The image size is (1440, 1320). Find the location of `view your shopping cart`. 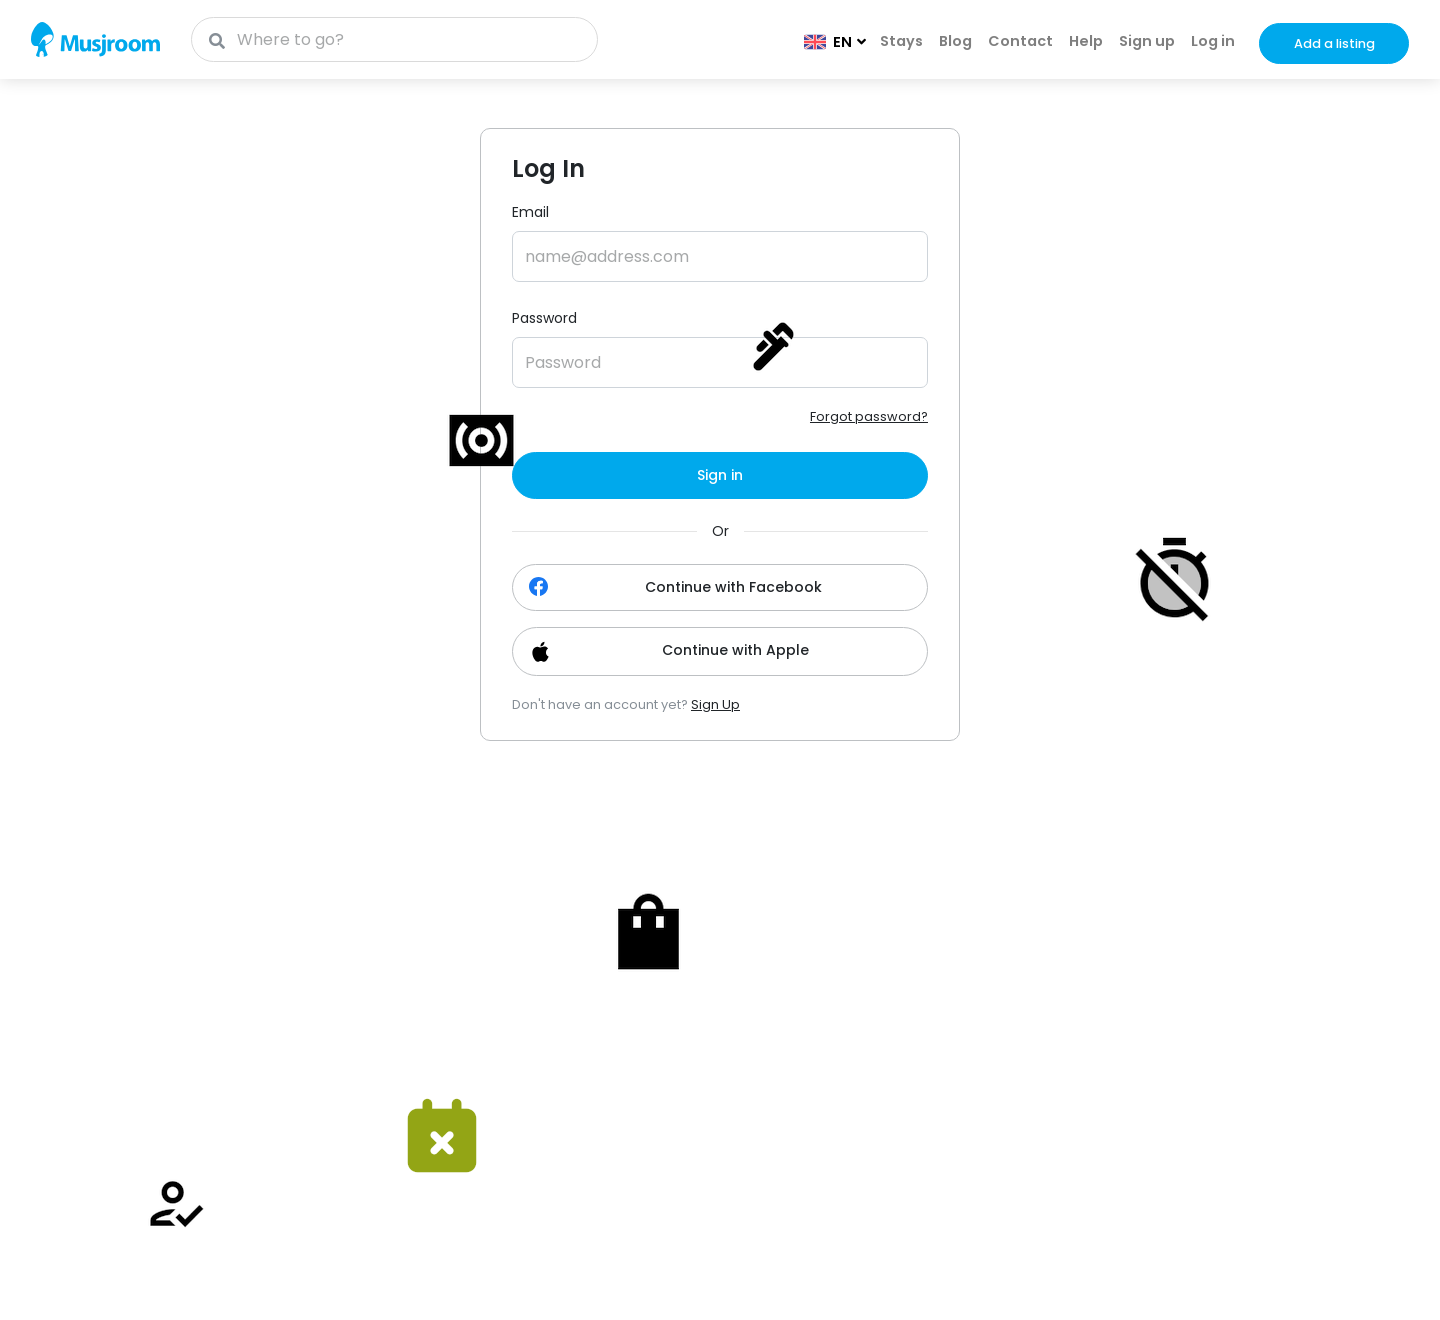

view your shopping cart is located at coordinates (648, 931).